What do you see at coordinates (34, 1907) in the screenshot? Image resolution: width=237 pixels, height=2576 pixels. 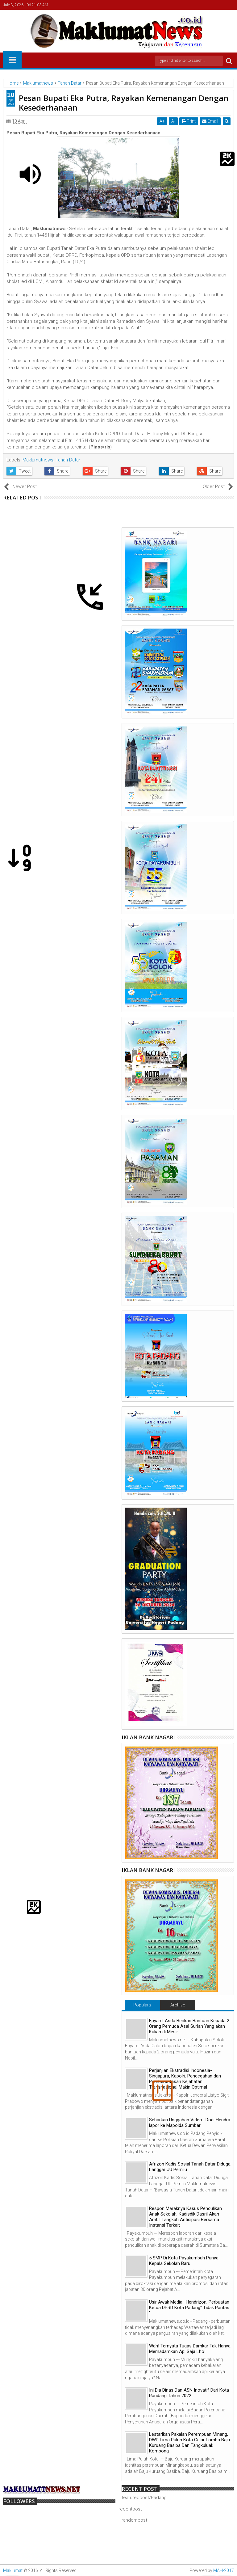 I see `view 2K resolution video quality settings` at bounding box center [34, 1907].